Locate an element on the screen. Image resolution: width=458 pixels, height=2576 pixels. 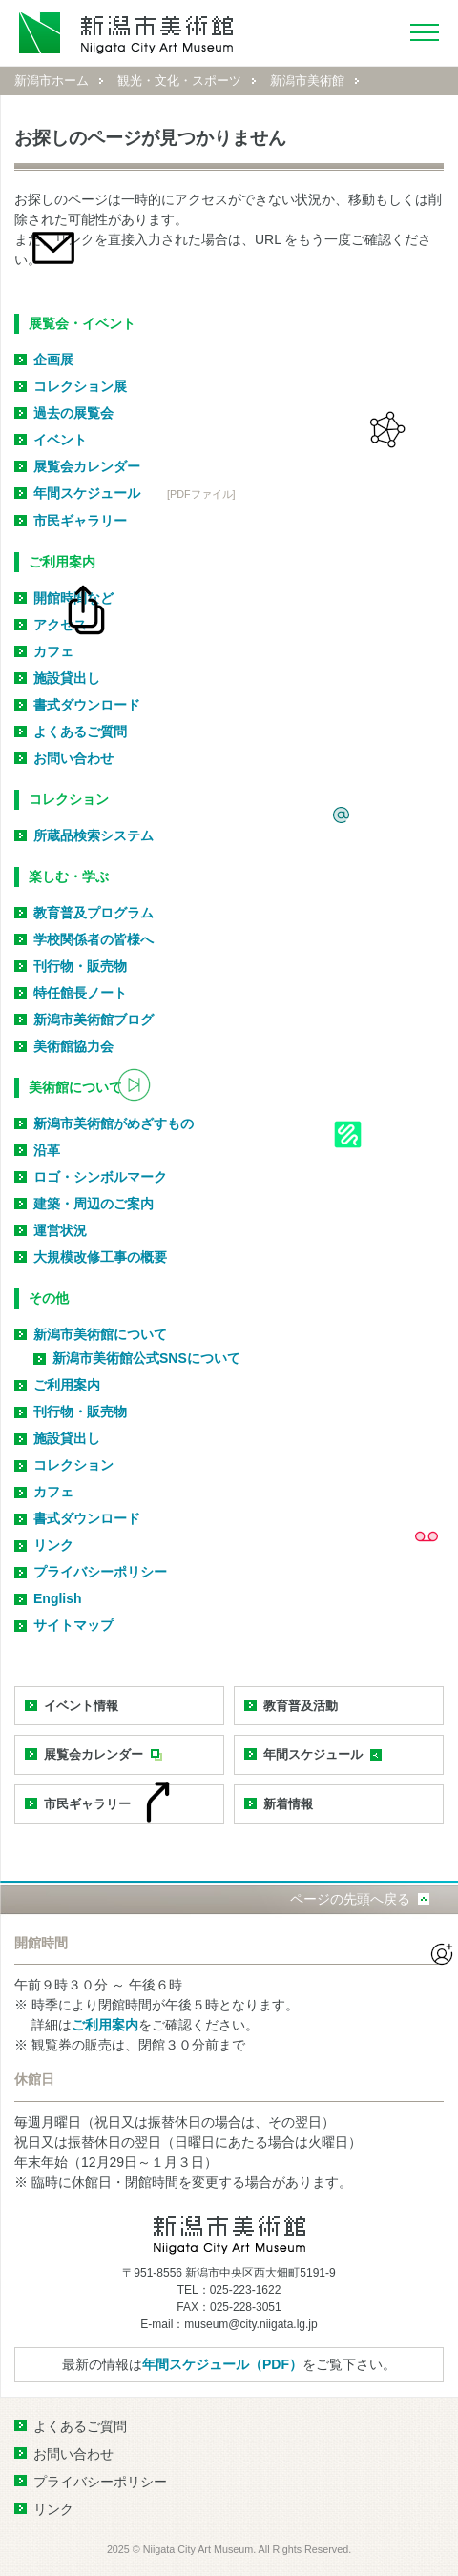
mention a user in a post or comment is located at coordinates (341, 814).